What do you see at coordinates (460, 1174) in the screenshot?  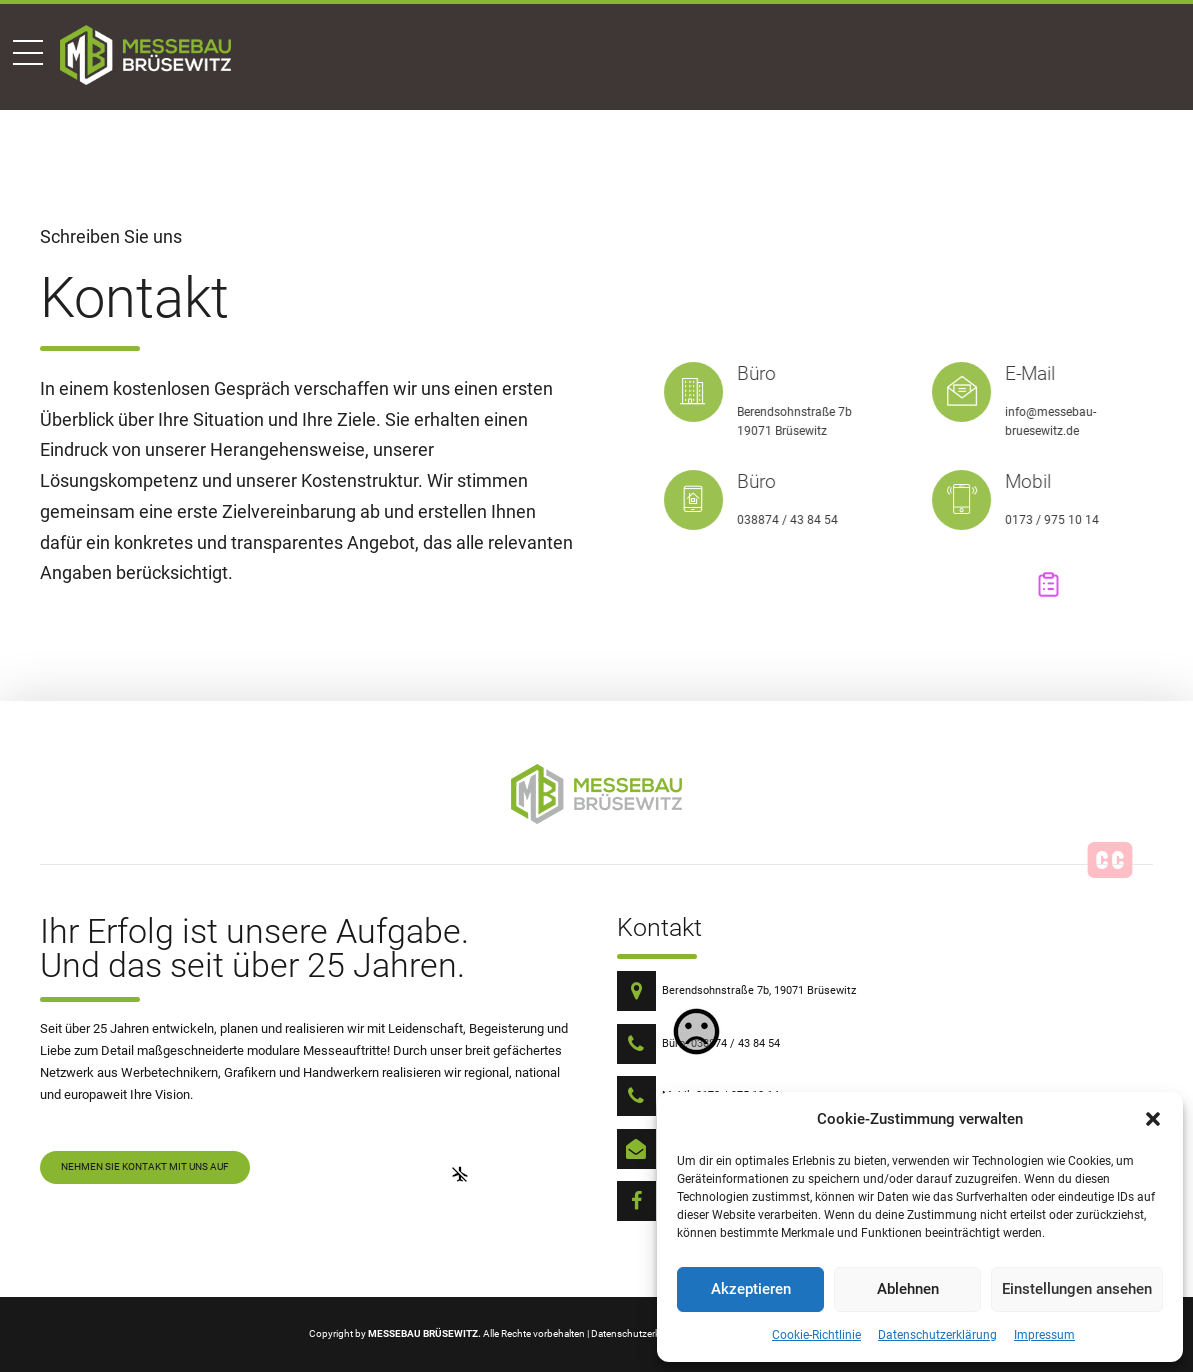 I see `airplane mode is currently disabled` at bounding box center [460, 1174].